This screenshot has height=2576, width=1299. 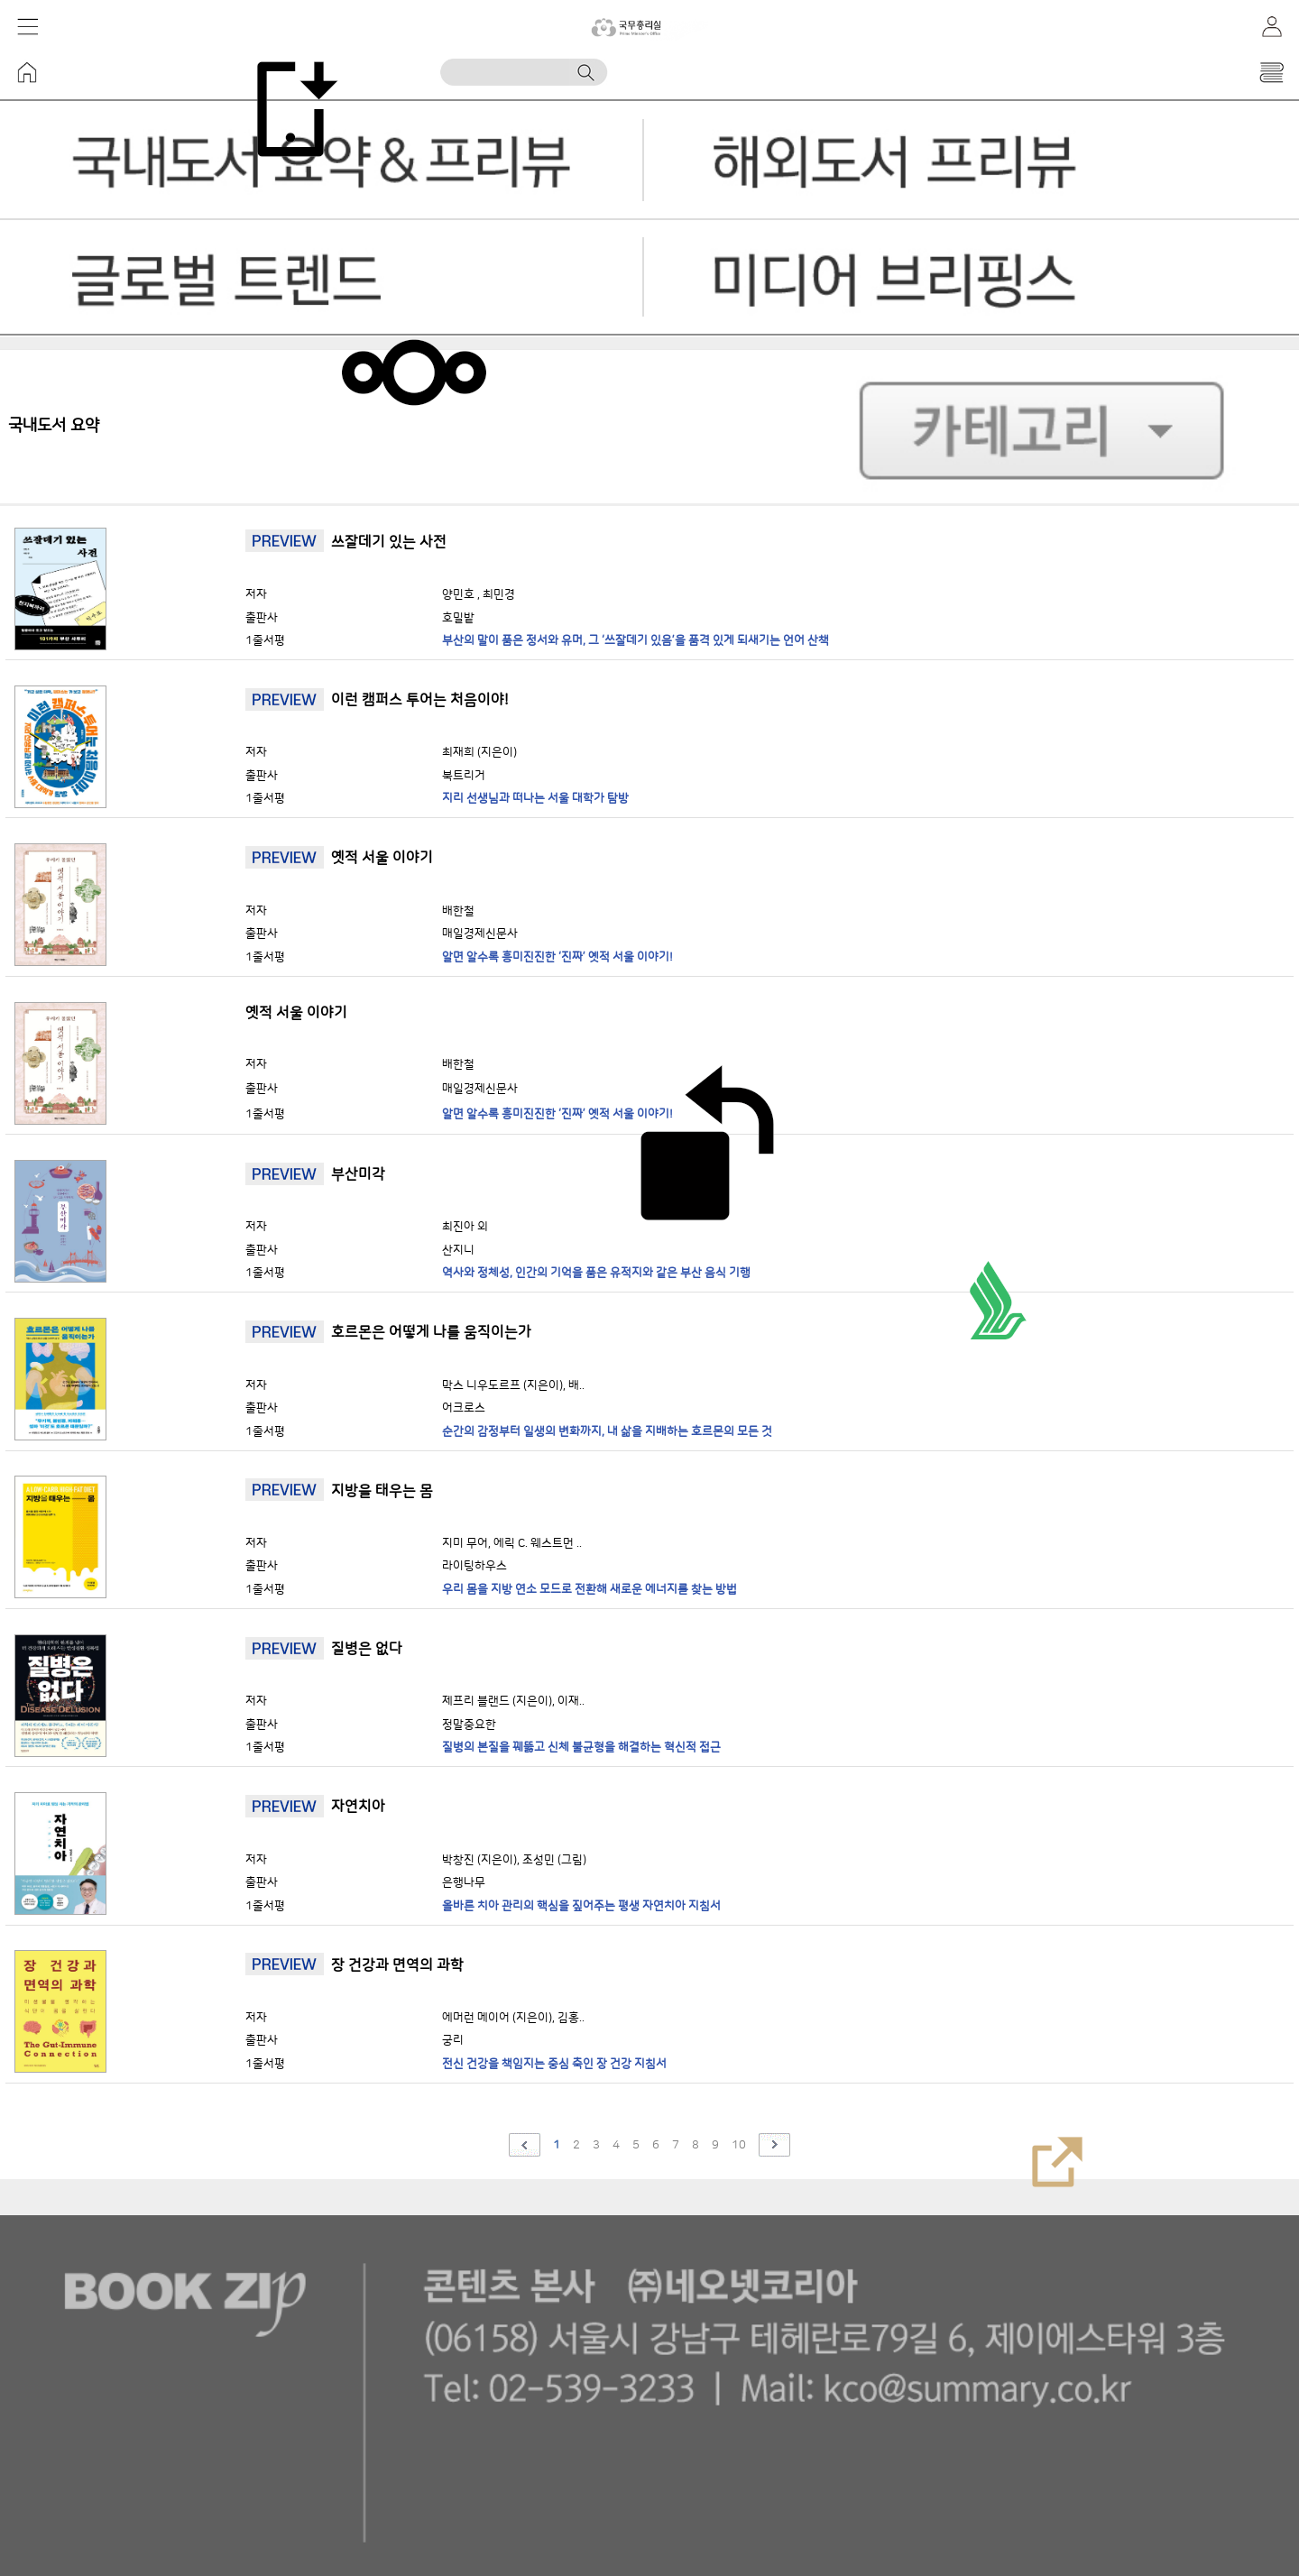 I want to click on open nextcloud app, so click(x=414, y=373).